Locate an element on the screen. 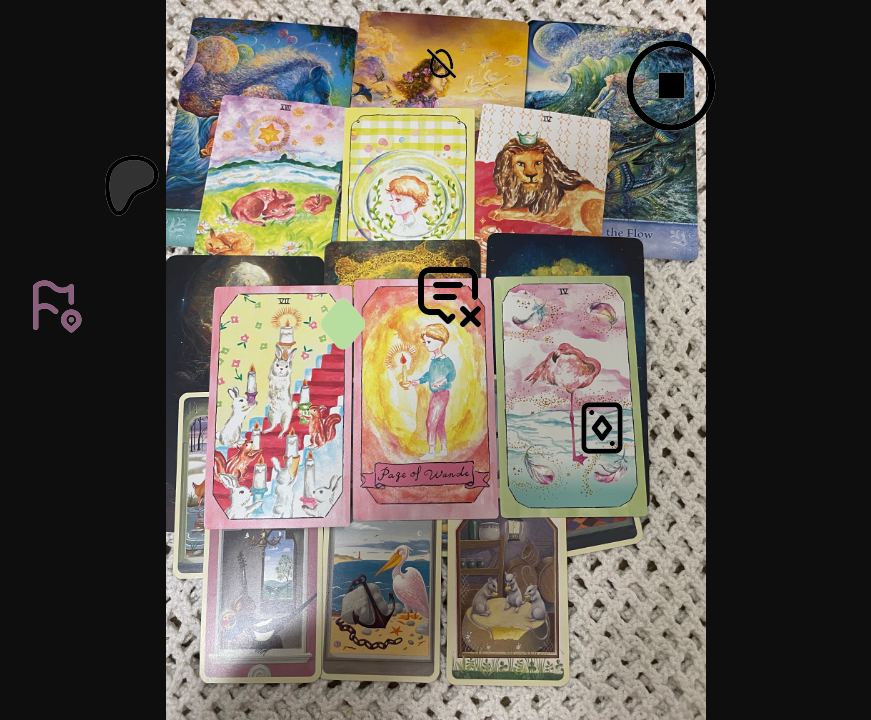 The image size is (871, 720). indicates egg-free or no eggs is located at coordinates (441, 63).